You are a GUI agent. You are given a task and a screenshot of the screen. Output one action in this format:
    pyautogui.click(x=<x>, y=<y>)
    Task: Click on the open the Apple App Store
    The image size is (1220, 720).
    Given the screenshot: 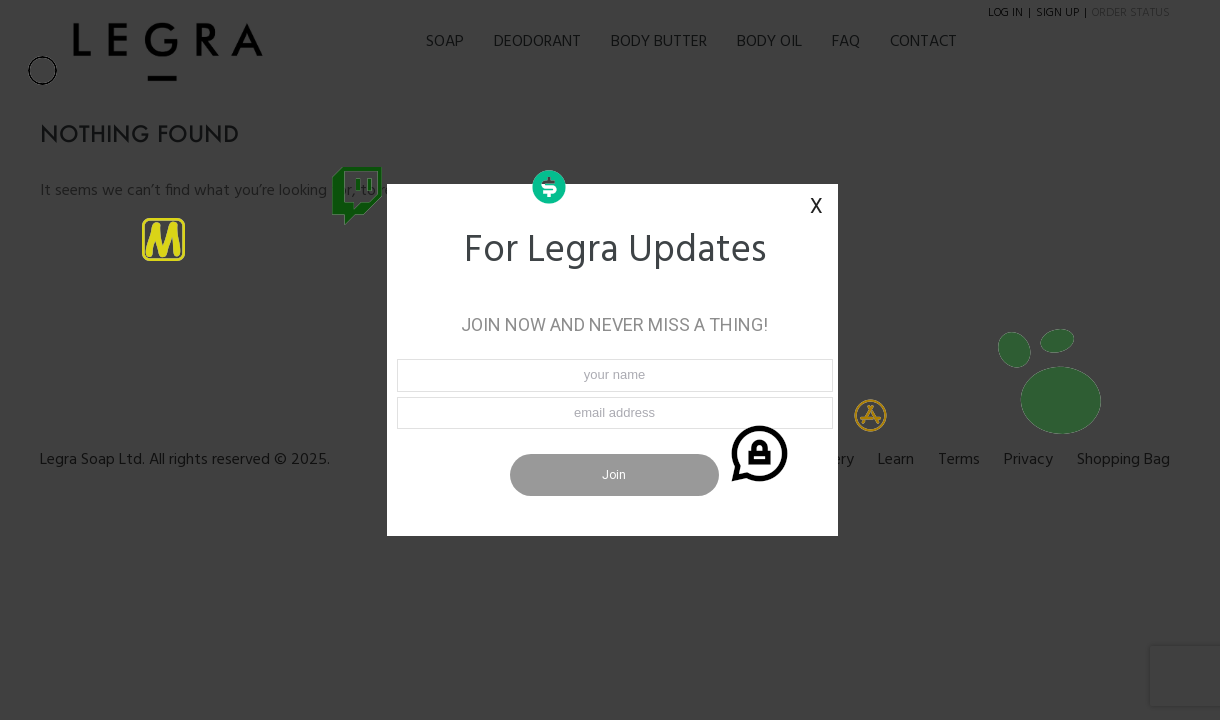 What is the action you would take?
    pyautogui.click(x=870, y=415)
    